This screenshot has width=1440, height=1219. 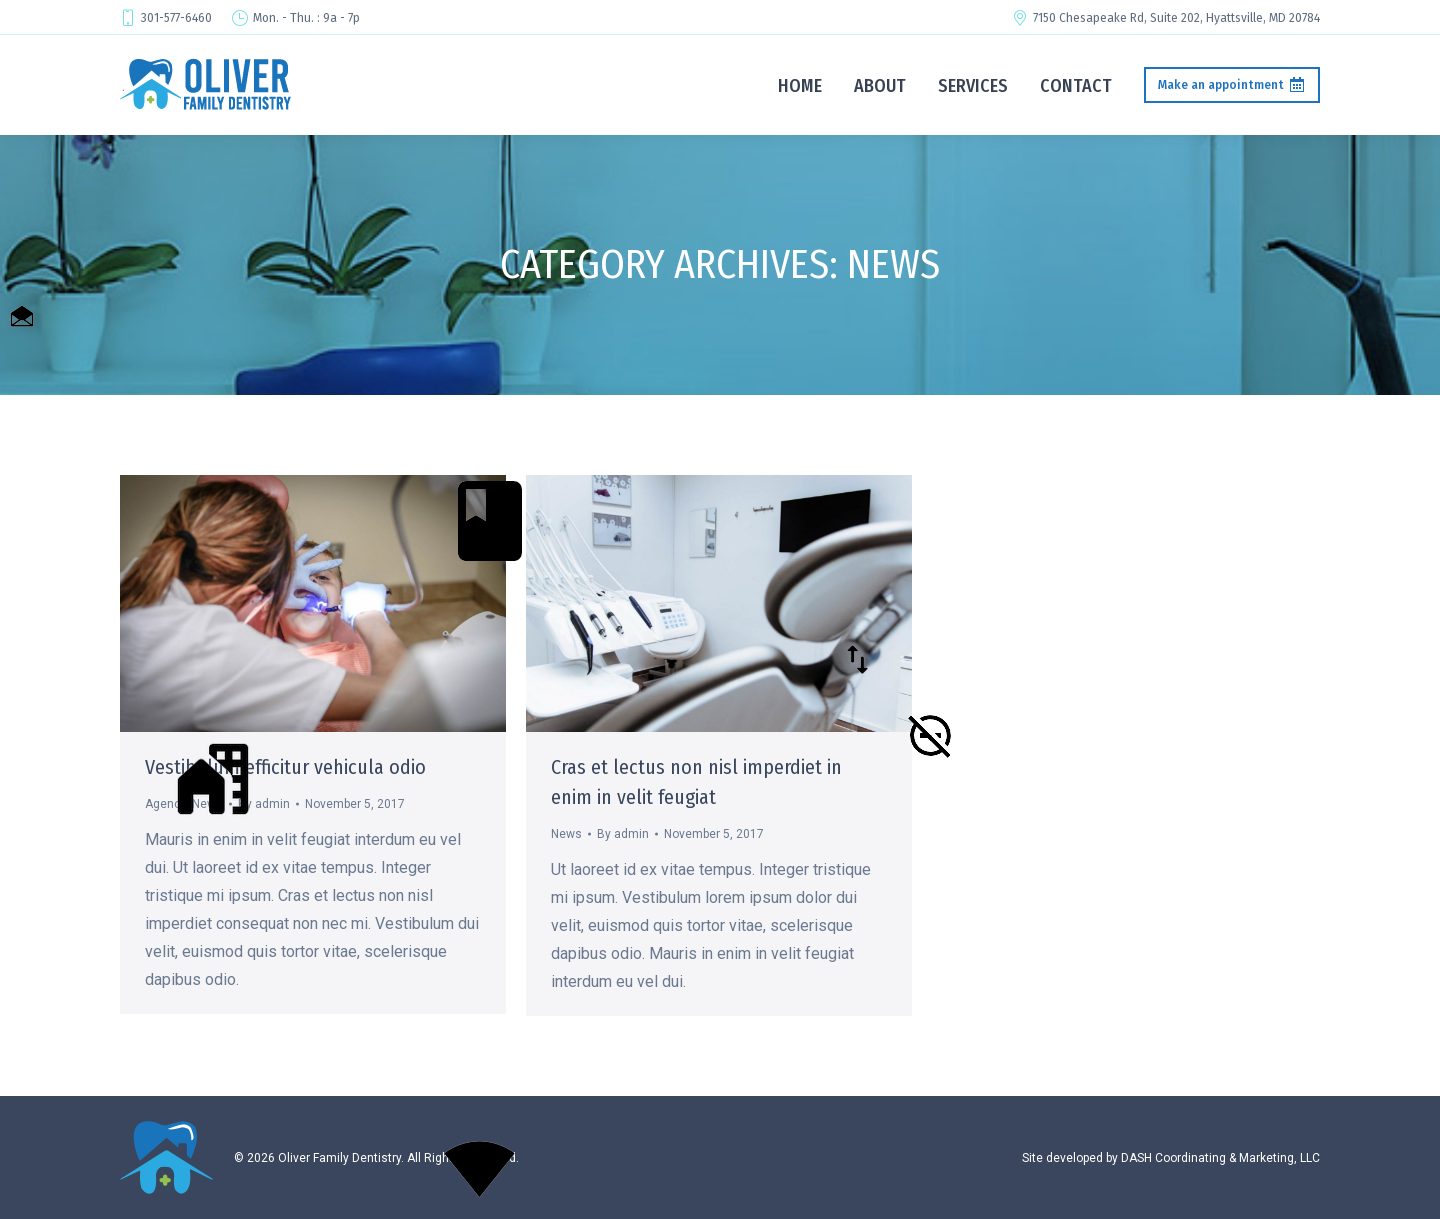 What do you see at coordinates (857, 659) in the screenshot?
I see `import or export data` at bounding box center [857, 659].